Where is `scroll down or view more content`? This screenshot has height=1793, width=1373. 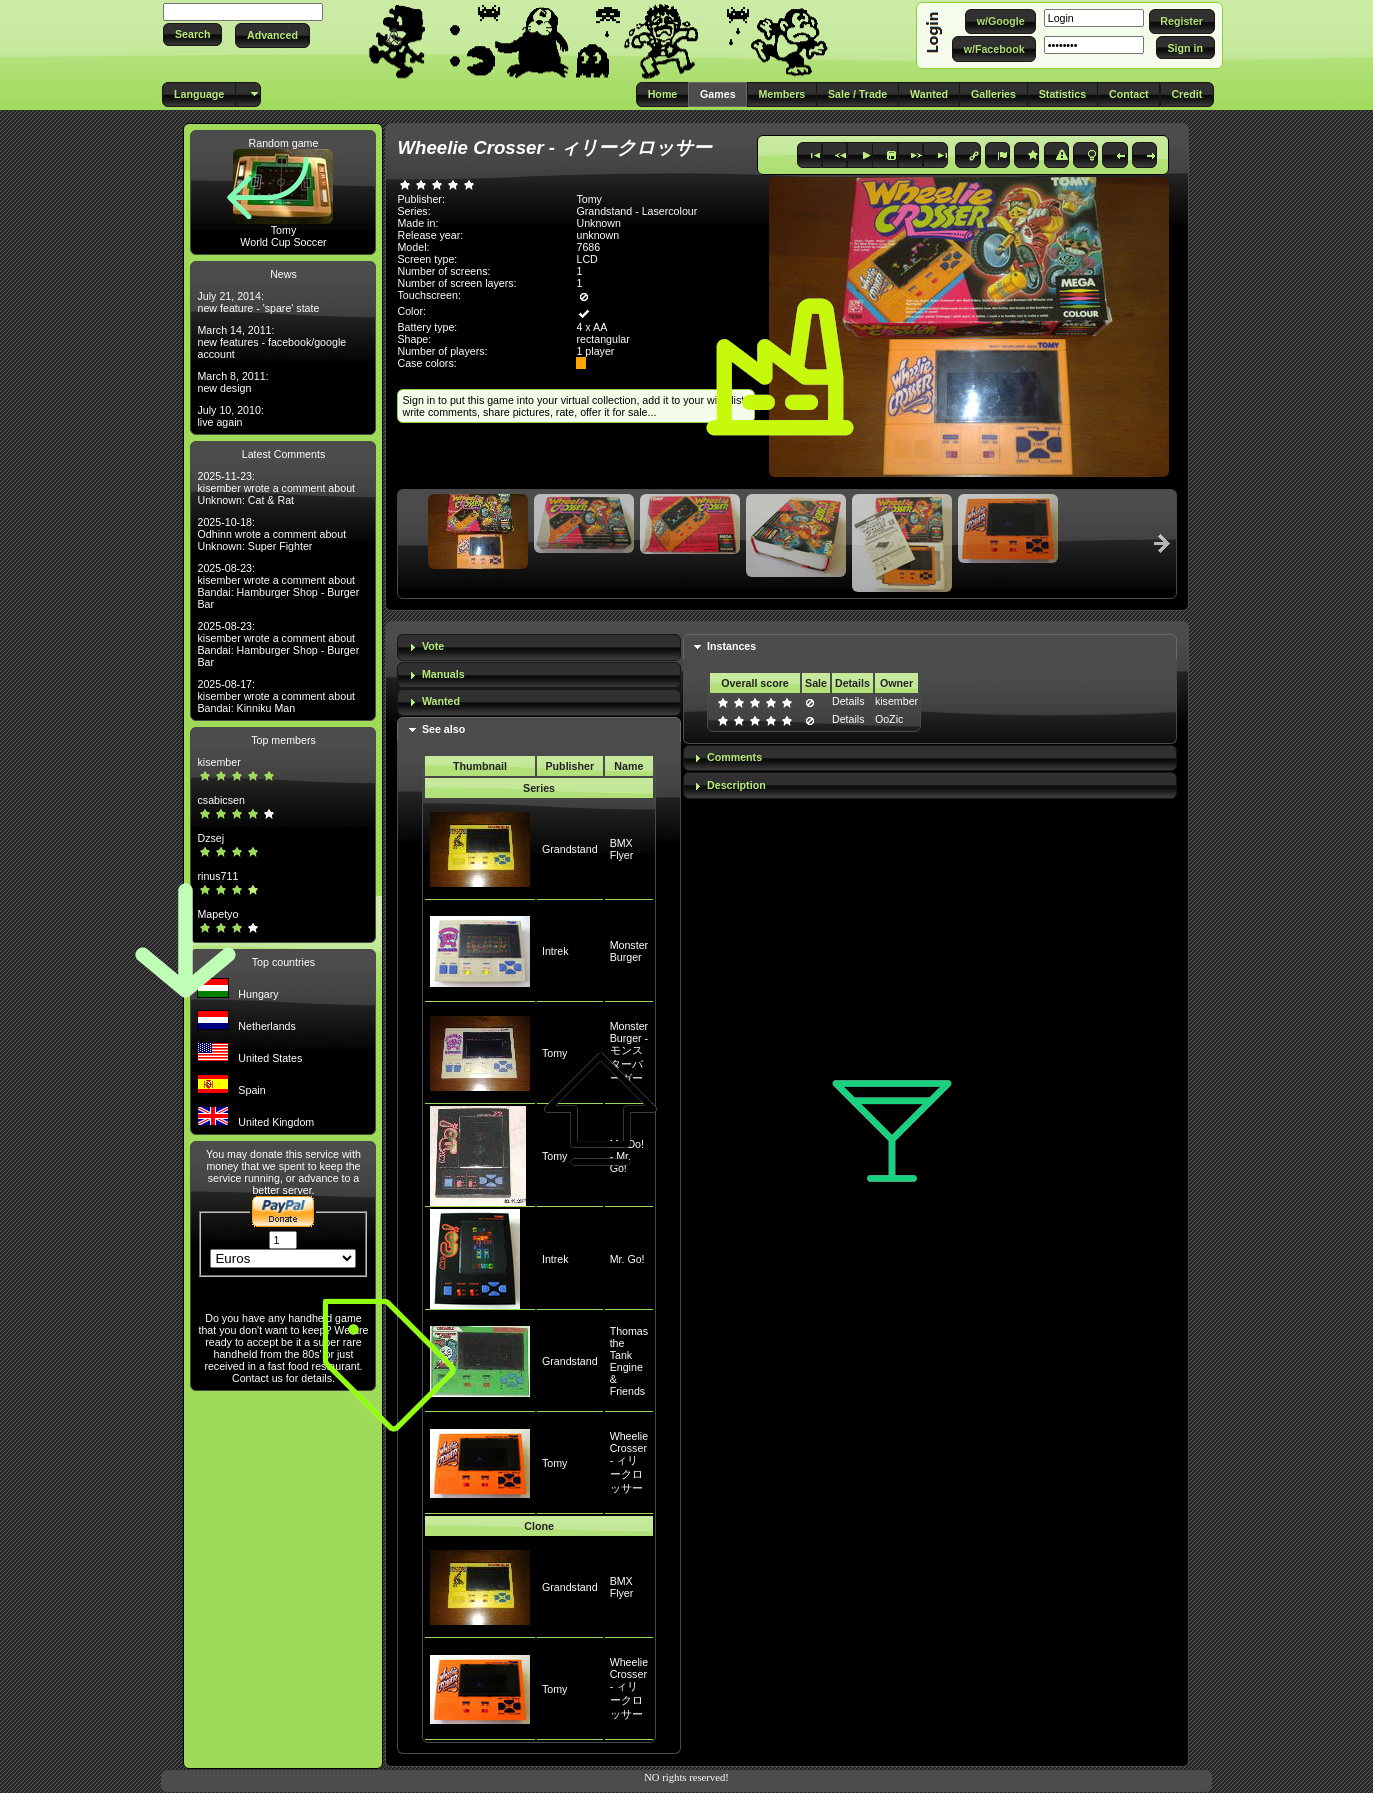
scroll down or view more content is located at coordinates (185, 940).